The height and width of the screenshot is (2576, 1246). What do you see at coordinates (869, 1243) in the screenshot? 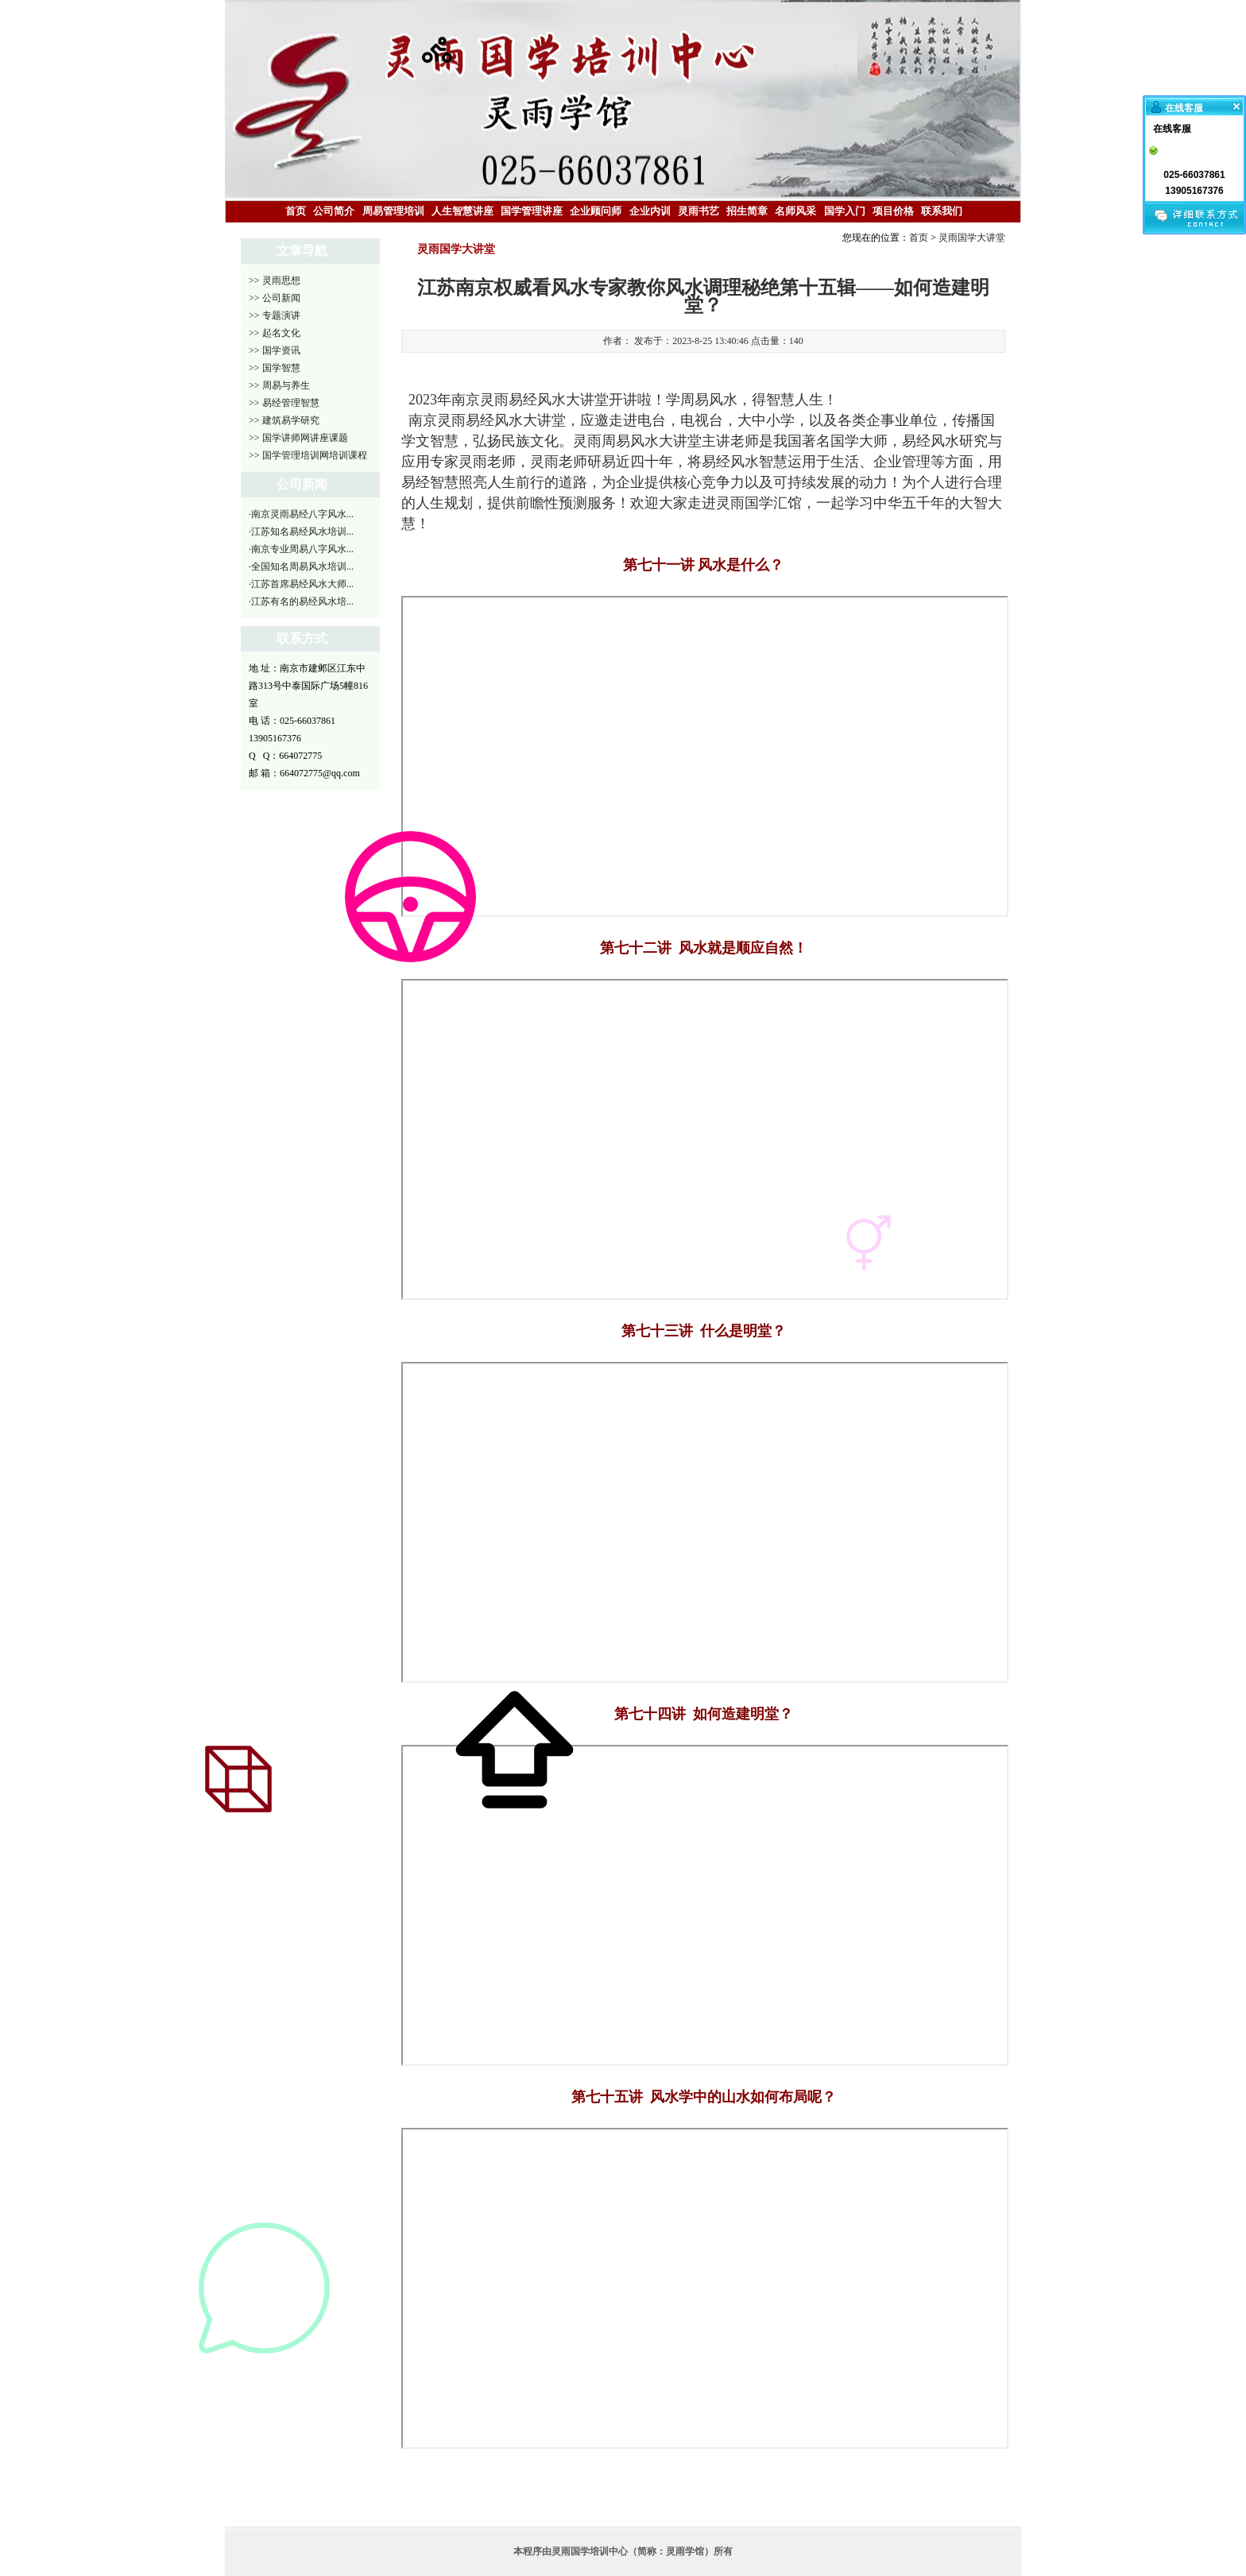
I see `select gender or sex options` at bounding box center [869, 1243].